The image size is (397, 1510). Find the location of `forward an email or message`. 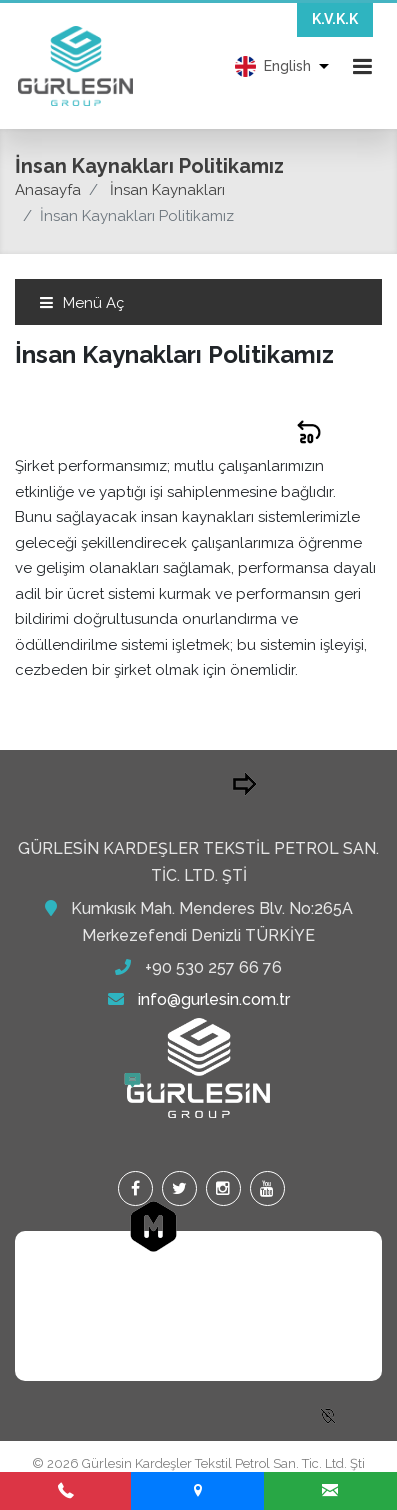

forward an email or message is located at coordinates (245, 784).